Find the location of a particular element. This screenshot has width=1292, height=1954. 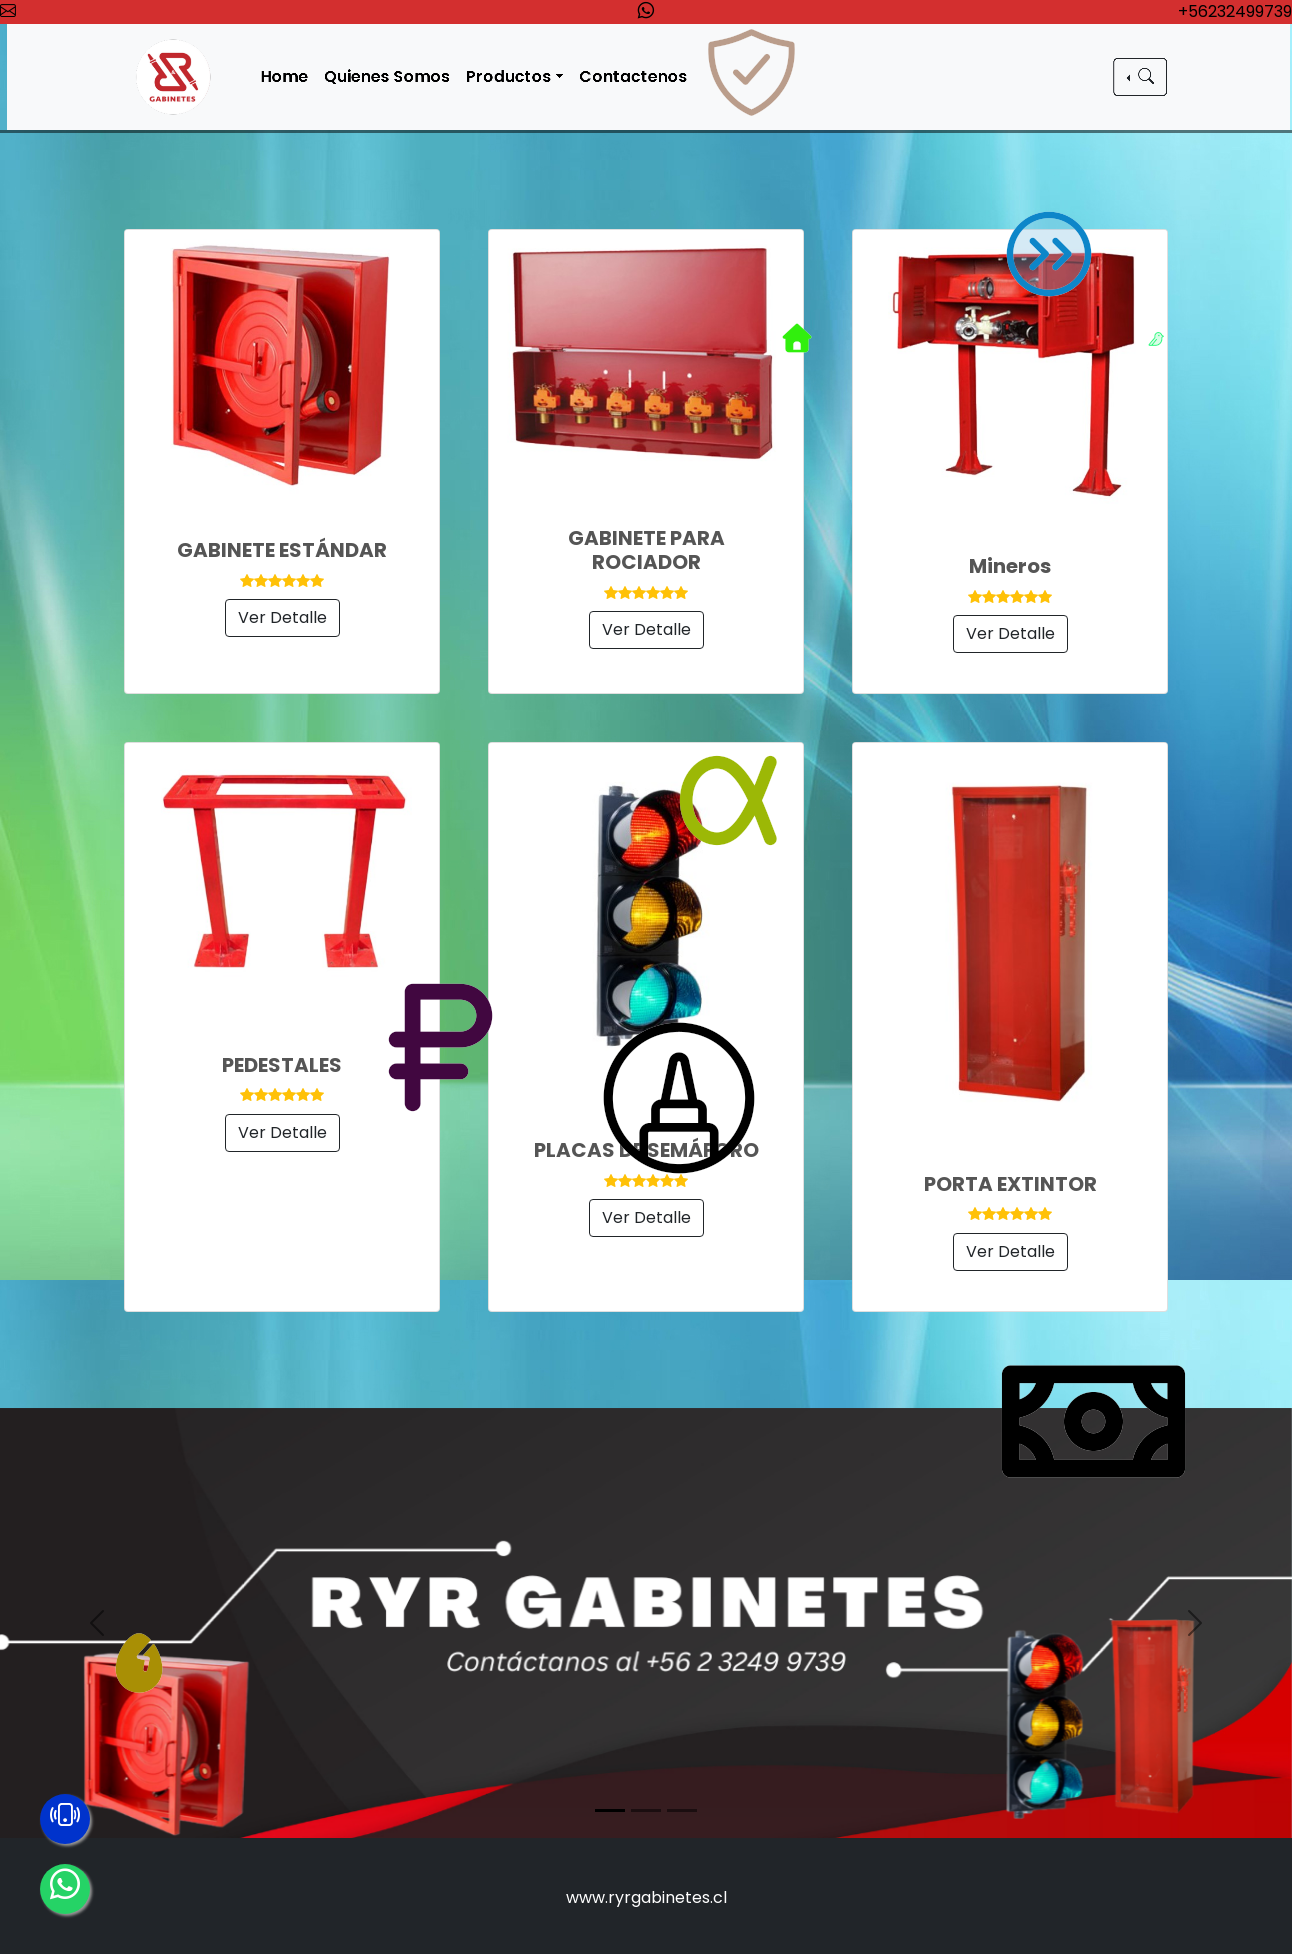

access twitter or social media sharing is located at coordinates (1156, 339).